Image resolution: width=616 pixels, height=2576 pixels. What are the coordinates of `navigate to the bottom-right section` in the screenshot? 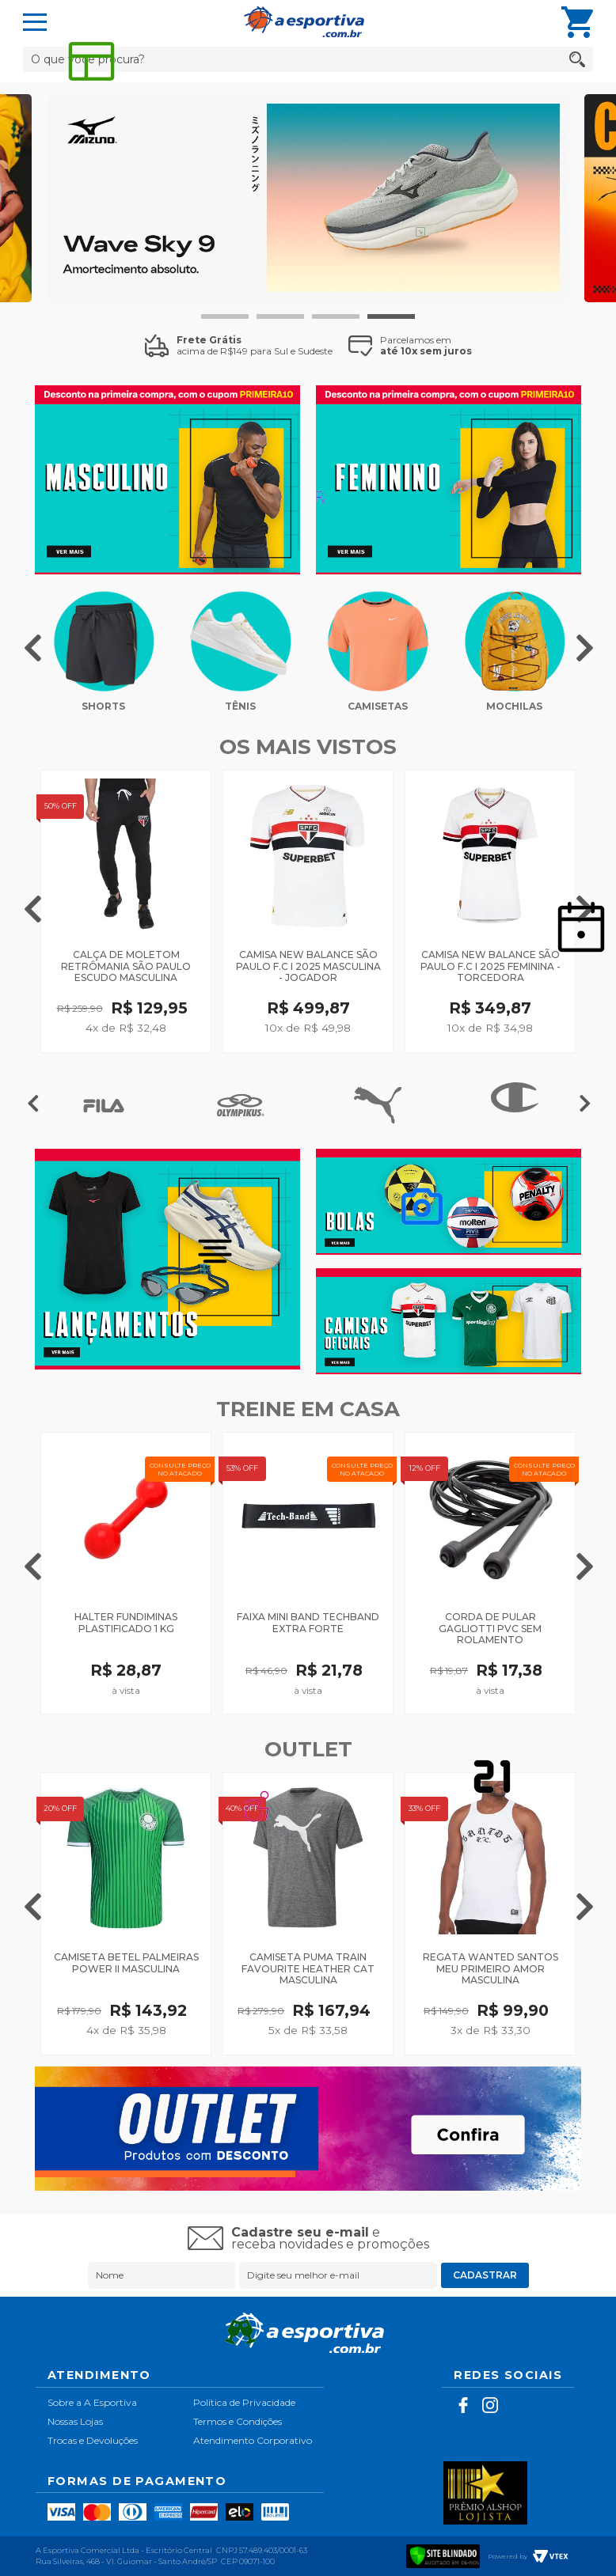 It's located at (420, 232).